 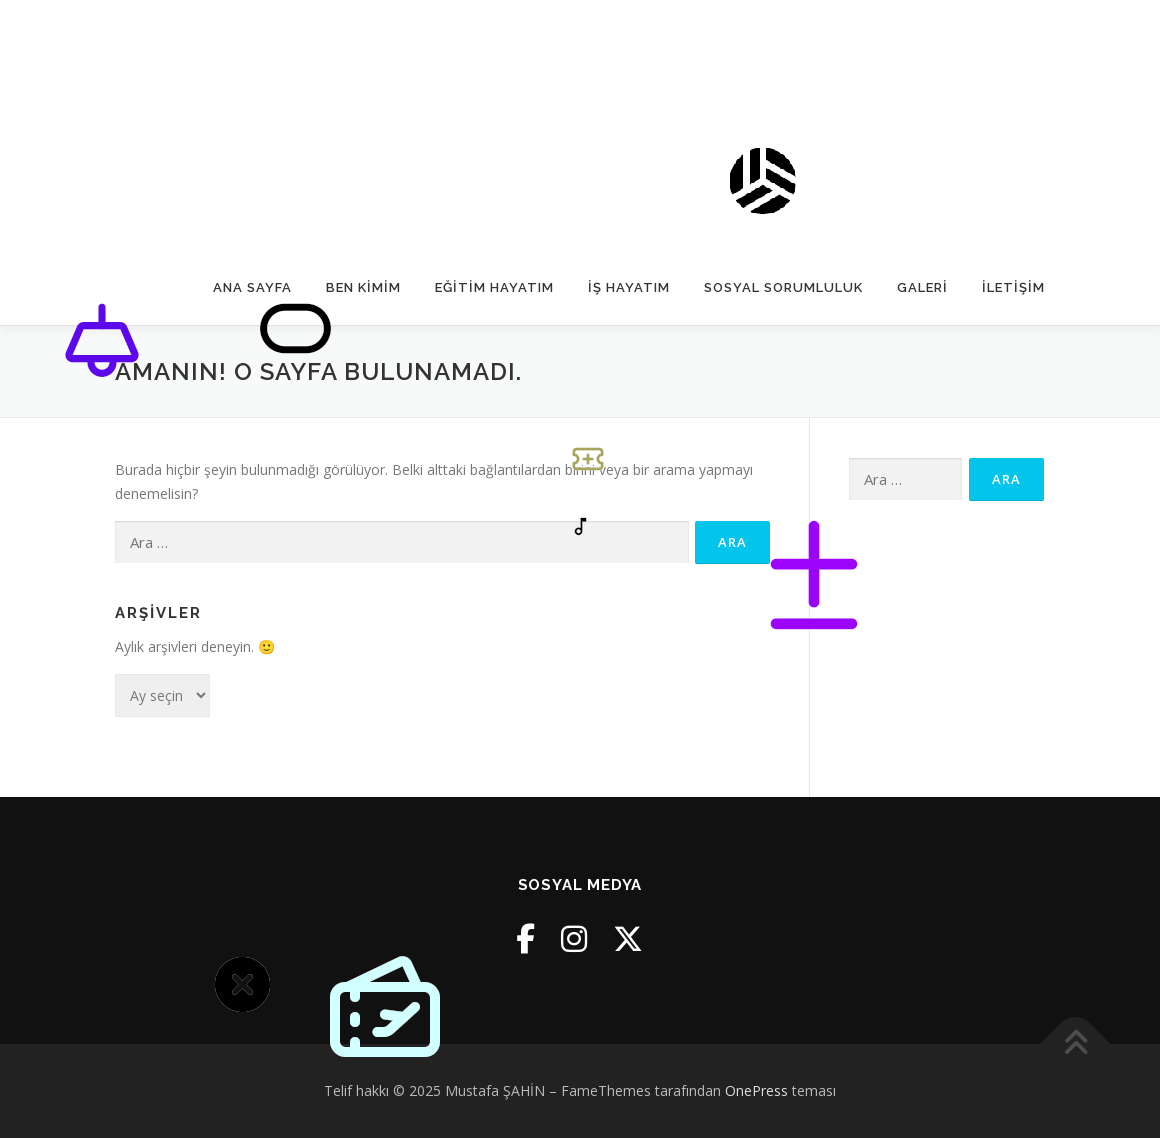 I want to click on view flight tickets or boarding passes, so click(x=385, y=1007).